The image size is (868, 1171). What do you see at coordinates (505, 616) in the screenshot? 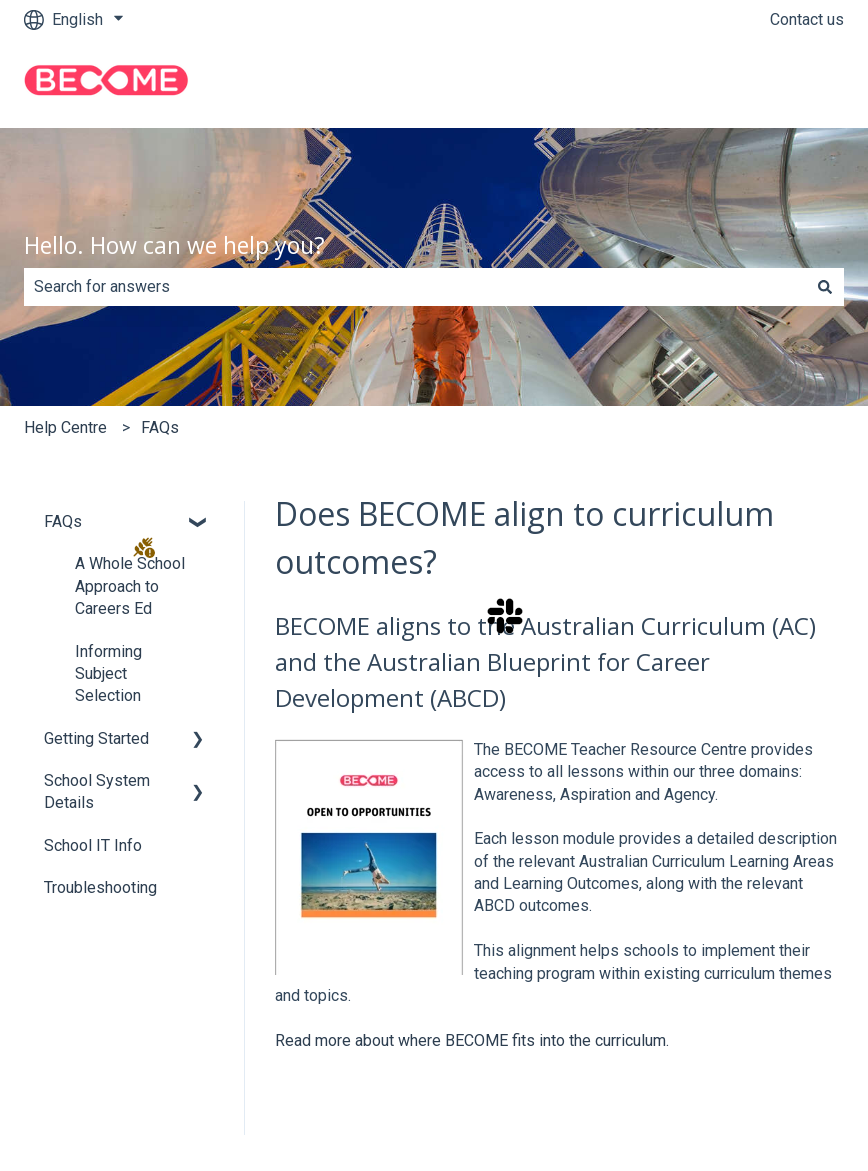
I see `open slack workspace` at bounding box center [505, 616].